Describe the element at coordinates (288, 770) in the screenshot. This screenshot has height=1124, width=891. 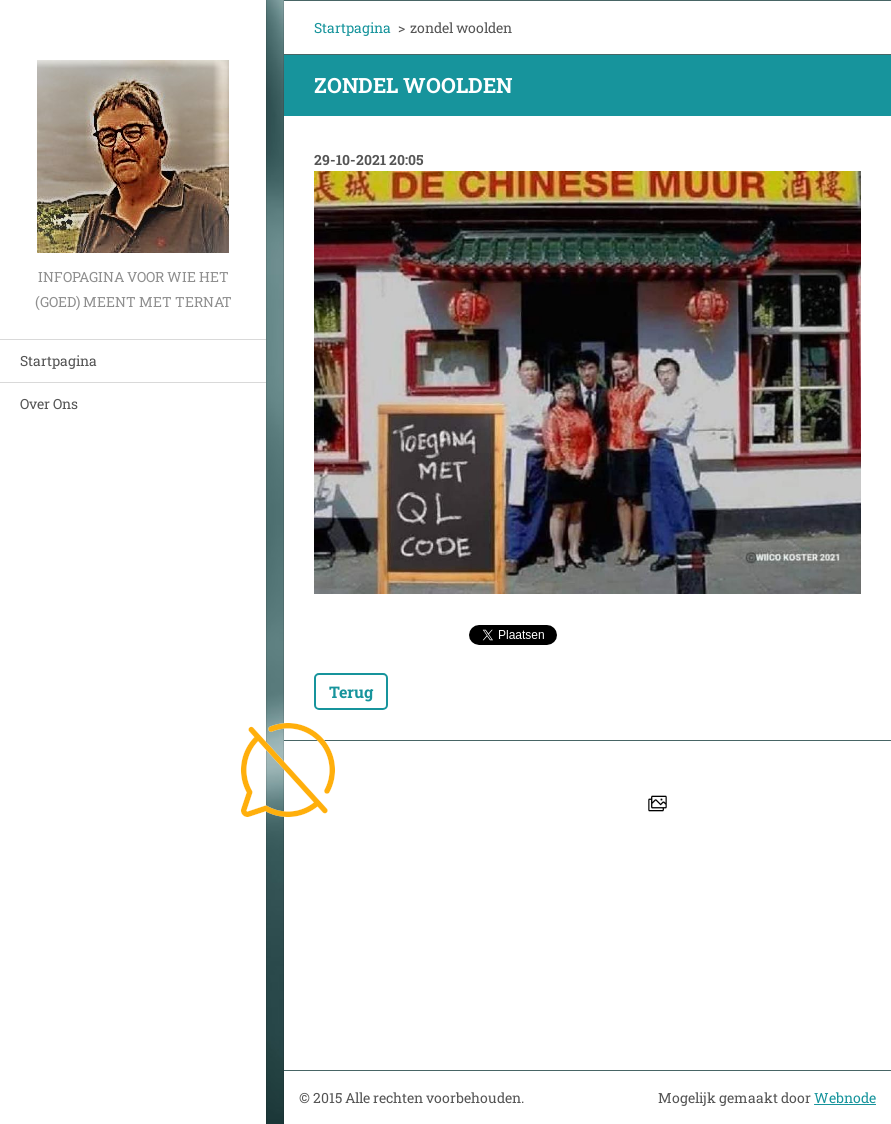
I see `mute or disable chat notifications` at that location.